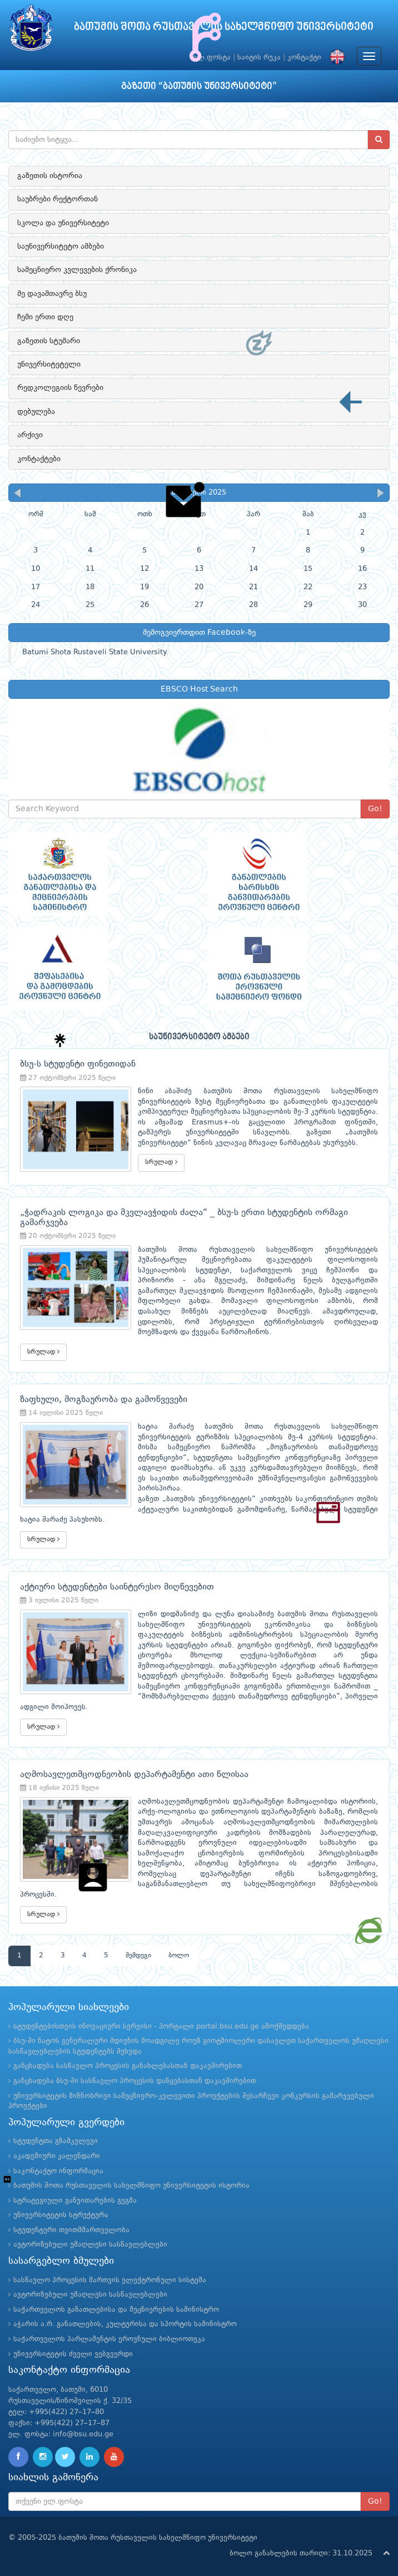 The image size is (398, 2576). I want to click on view your account profile, so click(93, 1877).